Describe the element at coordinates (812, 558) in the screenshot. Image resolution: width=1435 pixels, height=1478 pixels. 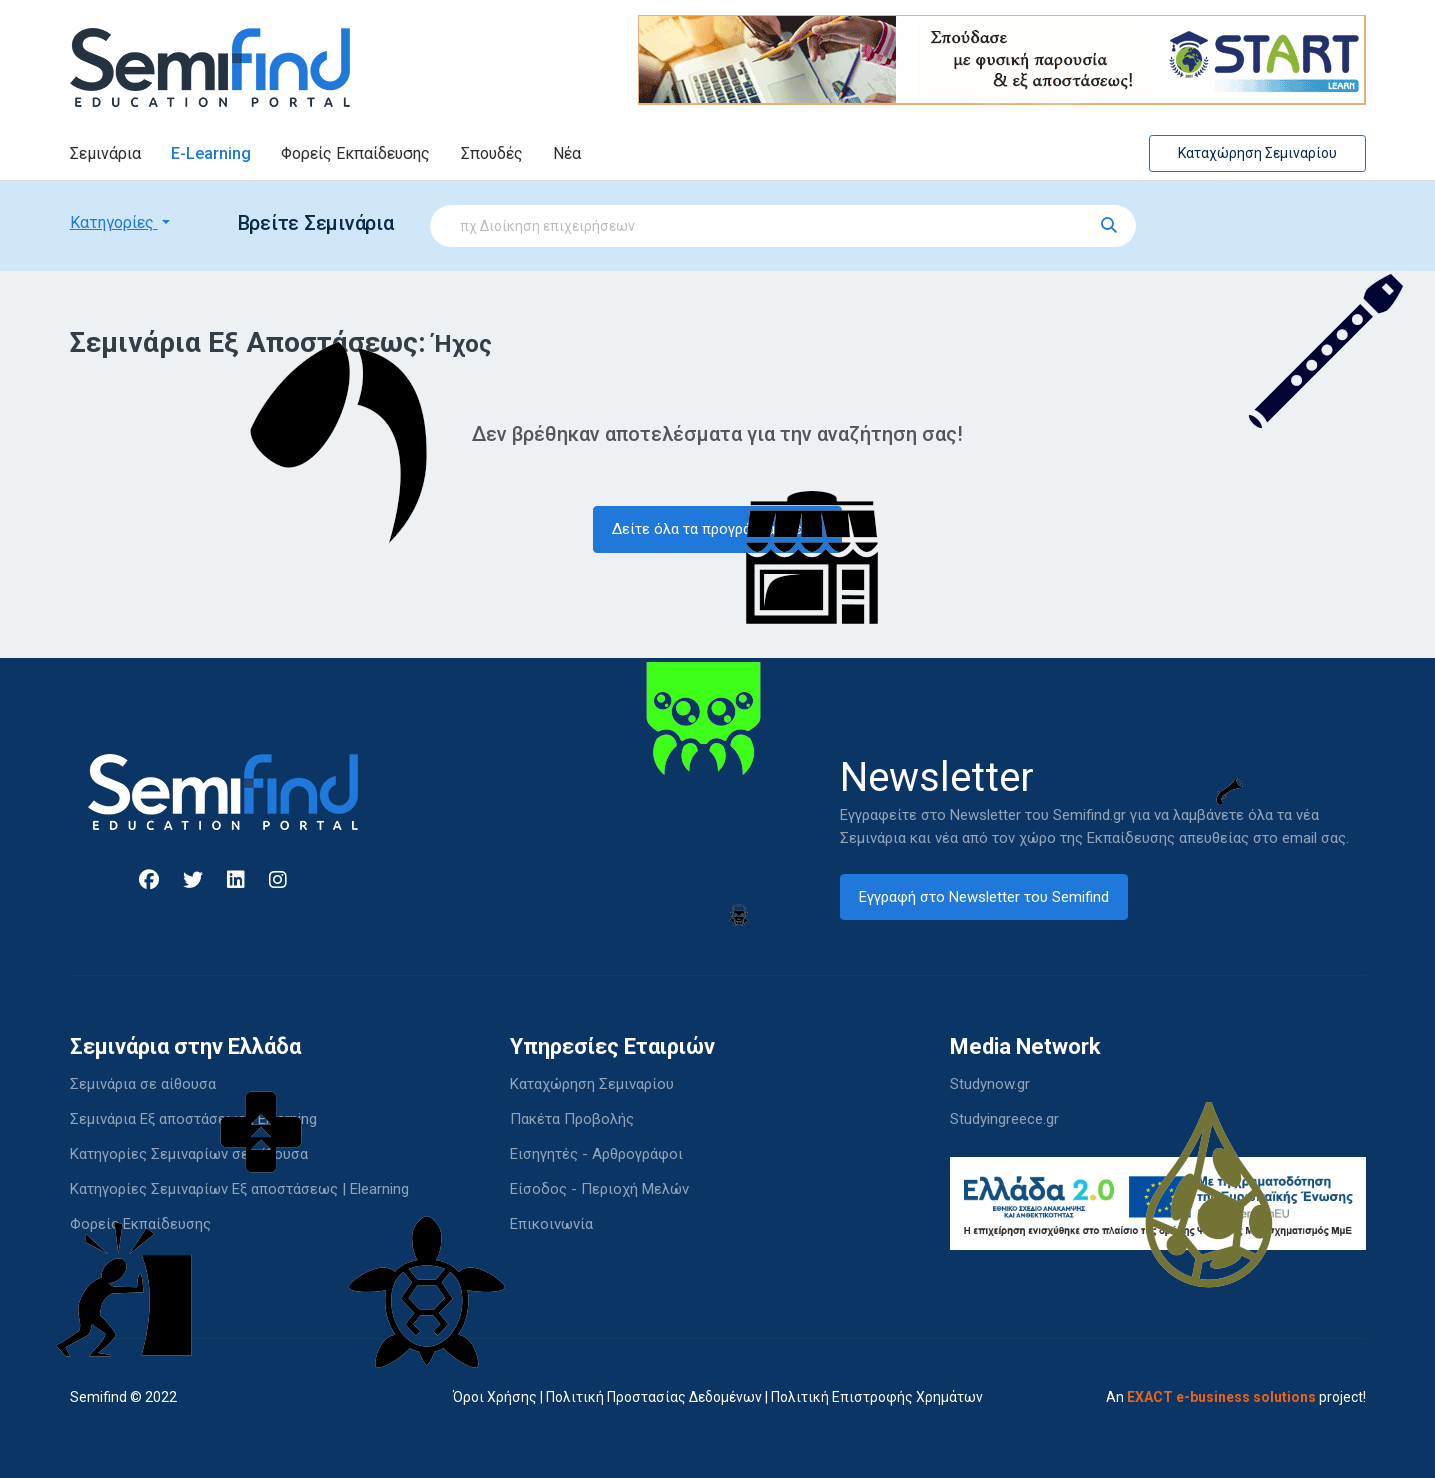
I see `open the in-game shop or store` at that location.